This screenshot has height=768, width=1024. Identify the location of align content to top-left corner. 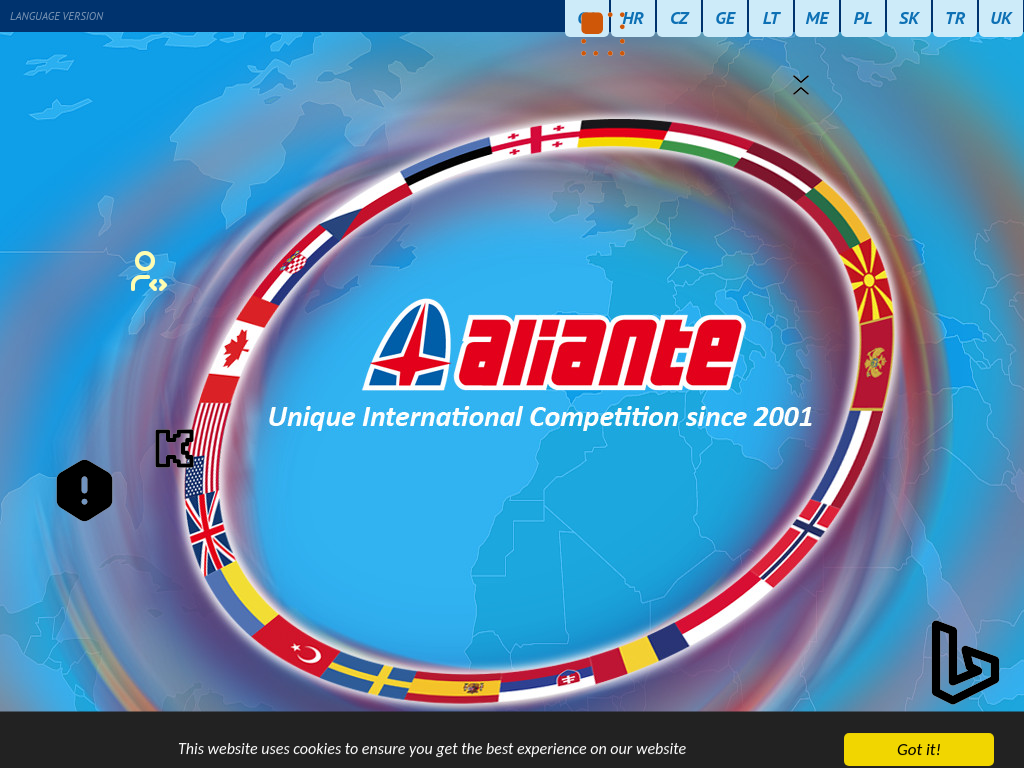
(603, 34).